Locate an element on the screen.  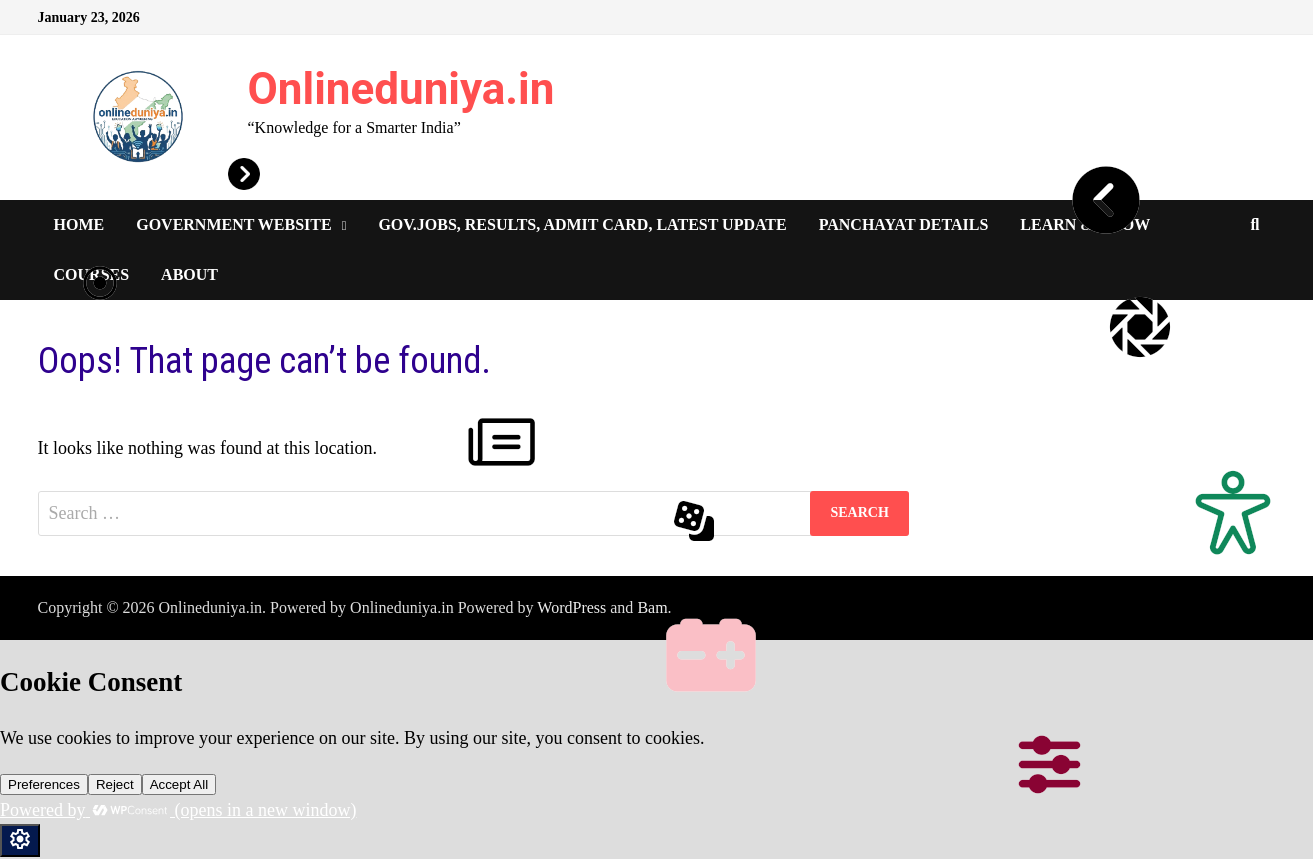
check vehicle battery status is located at coordinates (711, 658).